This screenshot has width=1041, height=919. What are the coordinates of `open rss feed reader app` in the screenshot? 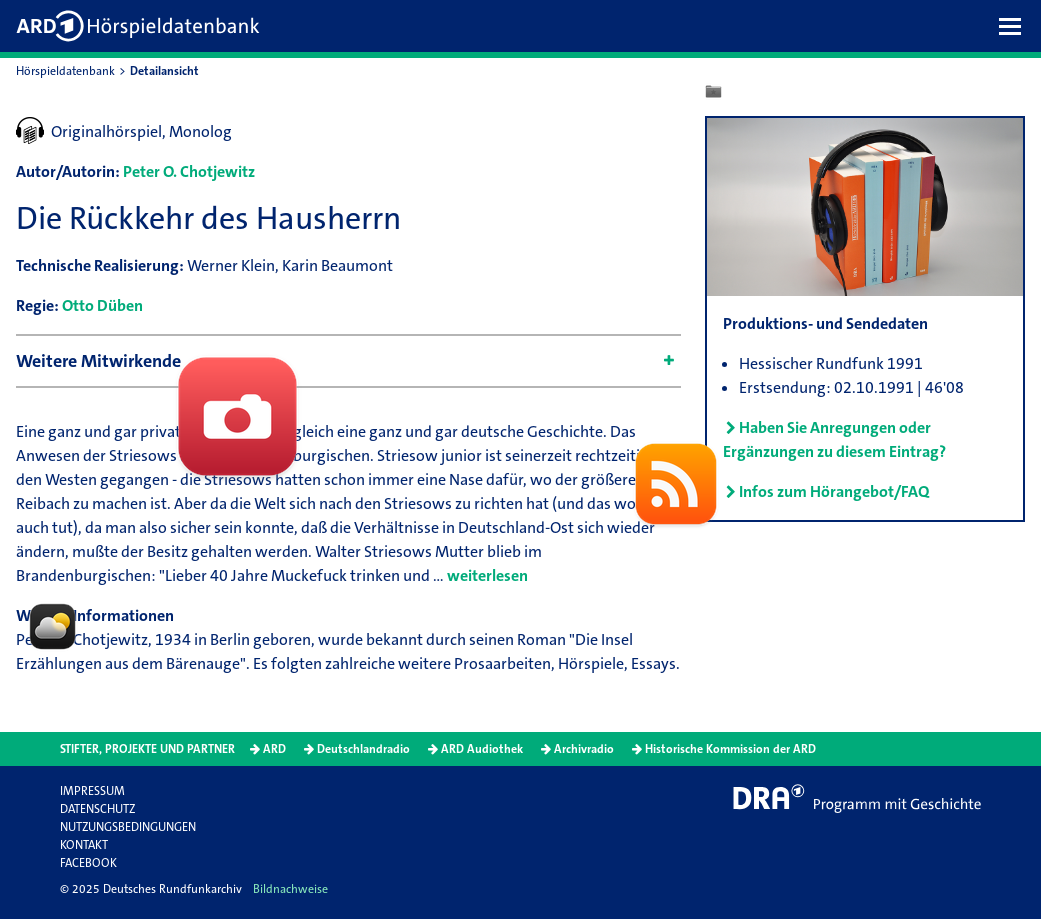 It's located at (676, 484).